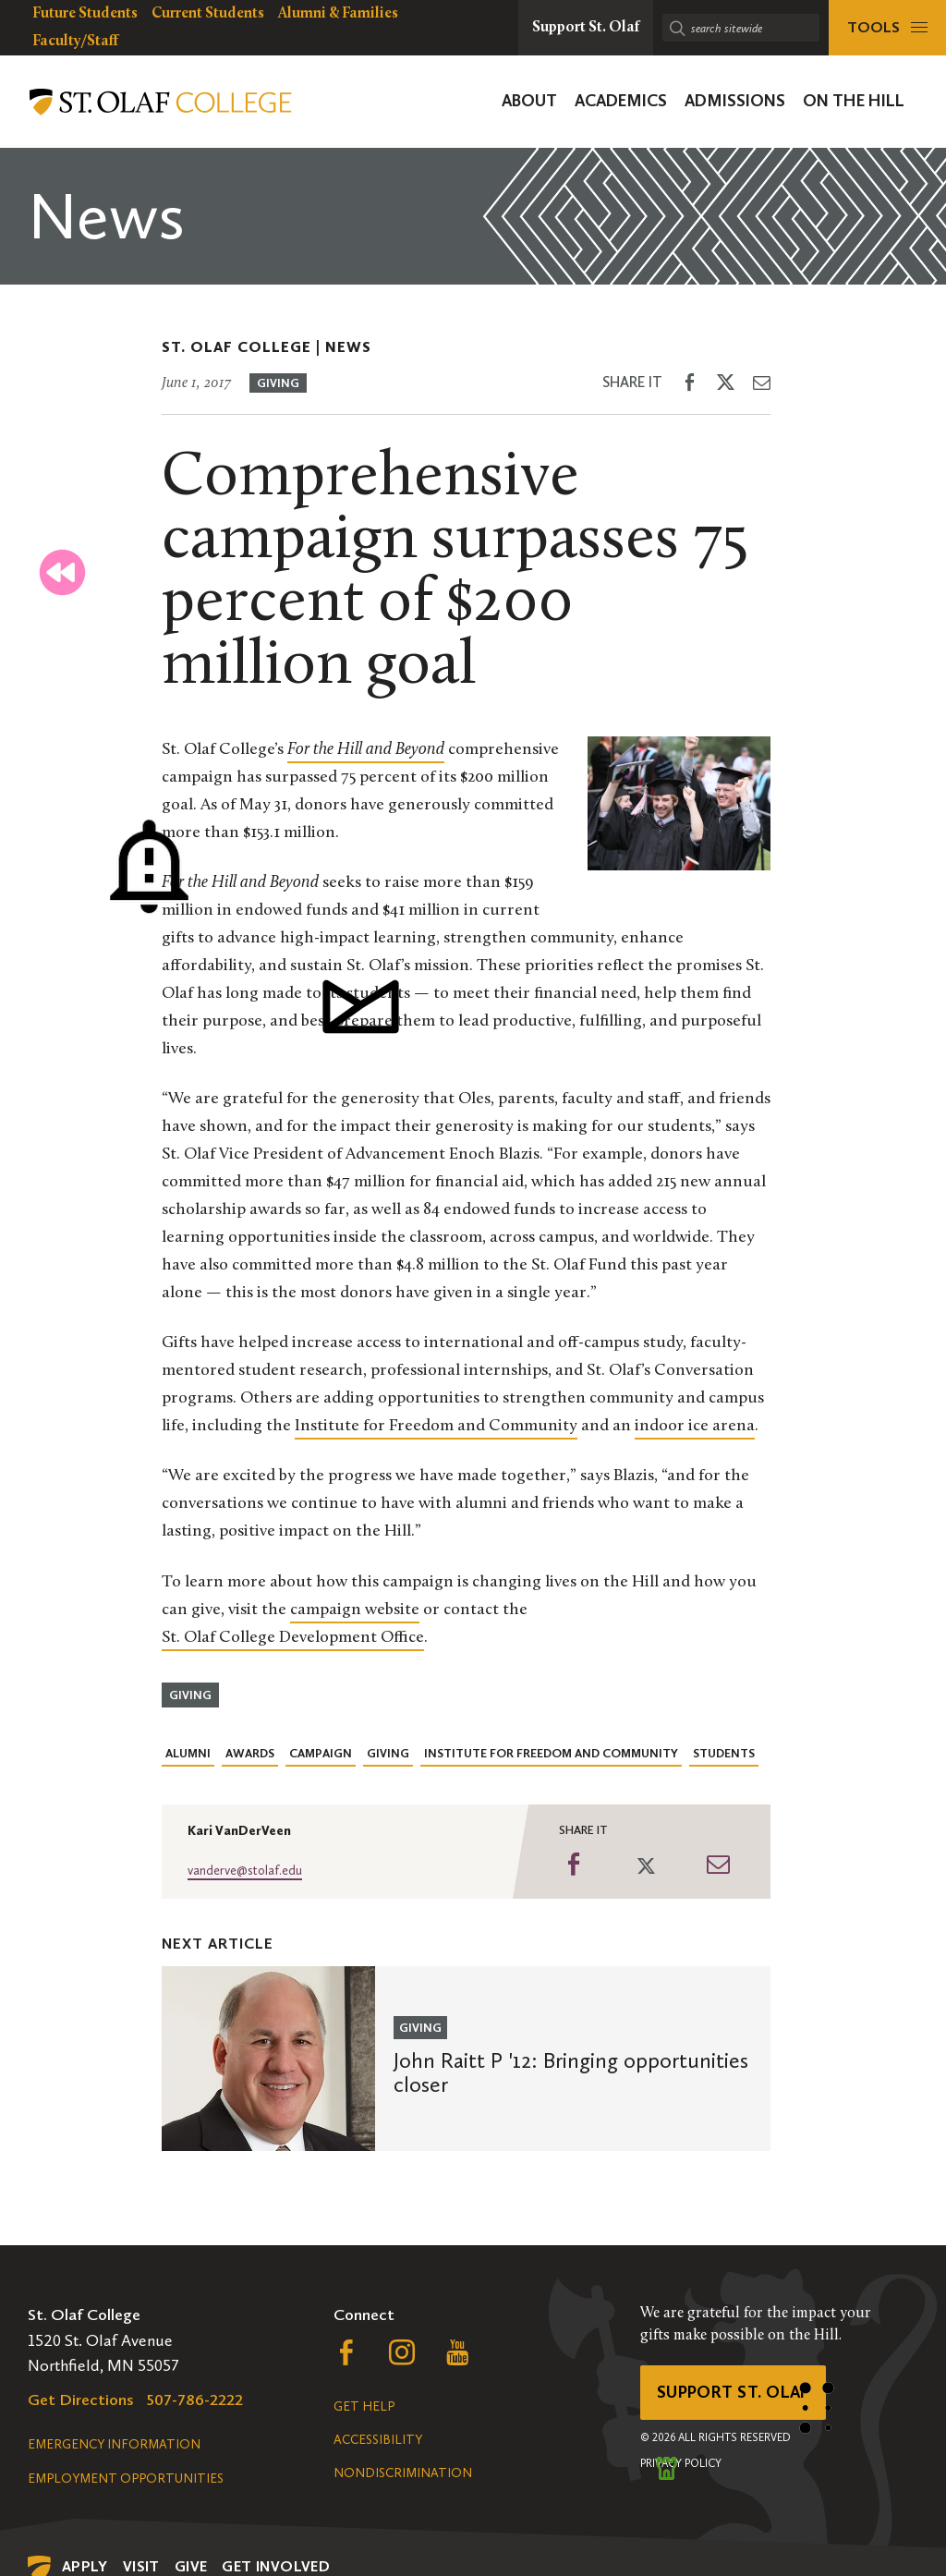 This screenshot has height=2576, width=946. I want to click on rewind or skip backward in media playback, so click(62, 572).